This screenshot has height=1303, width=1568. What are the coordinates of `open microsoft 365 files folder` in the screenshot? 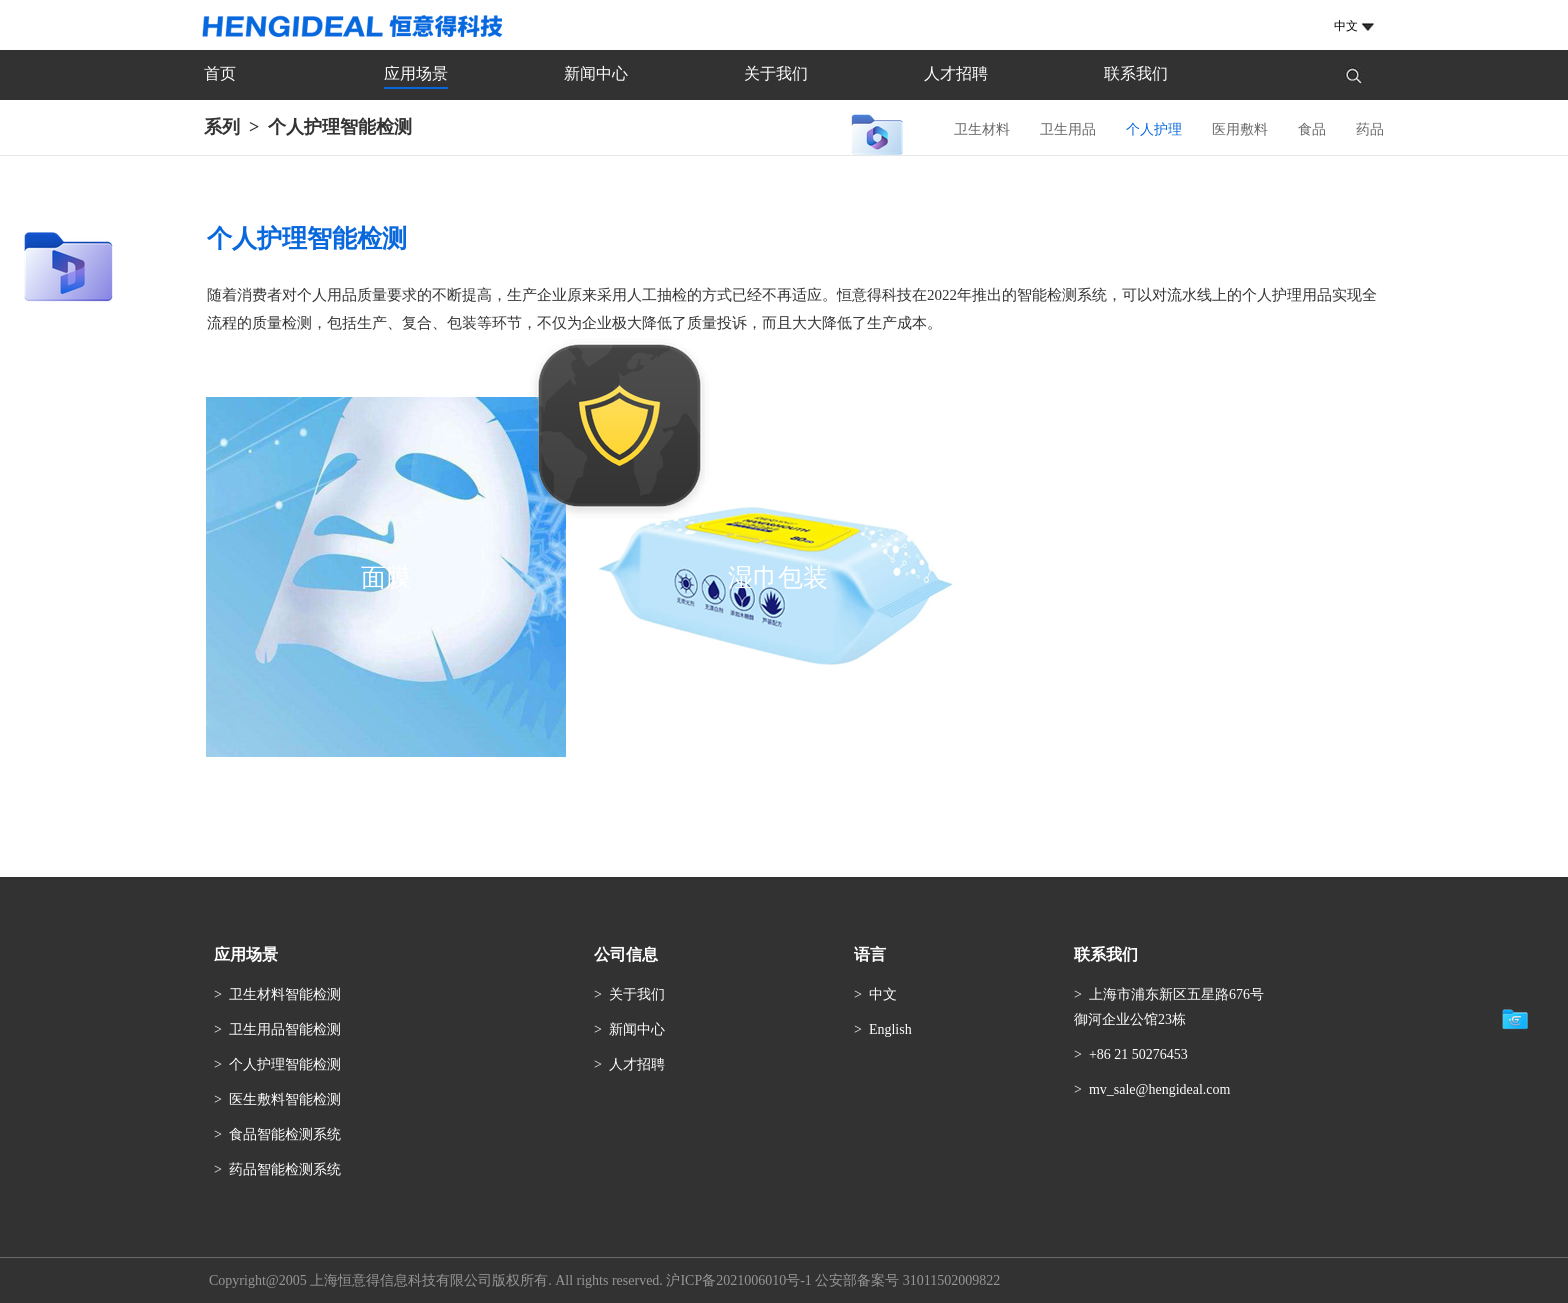 It's located at (877, 136).